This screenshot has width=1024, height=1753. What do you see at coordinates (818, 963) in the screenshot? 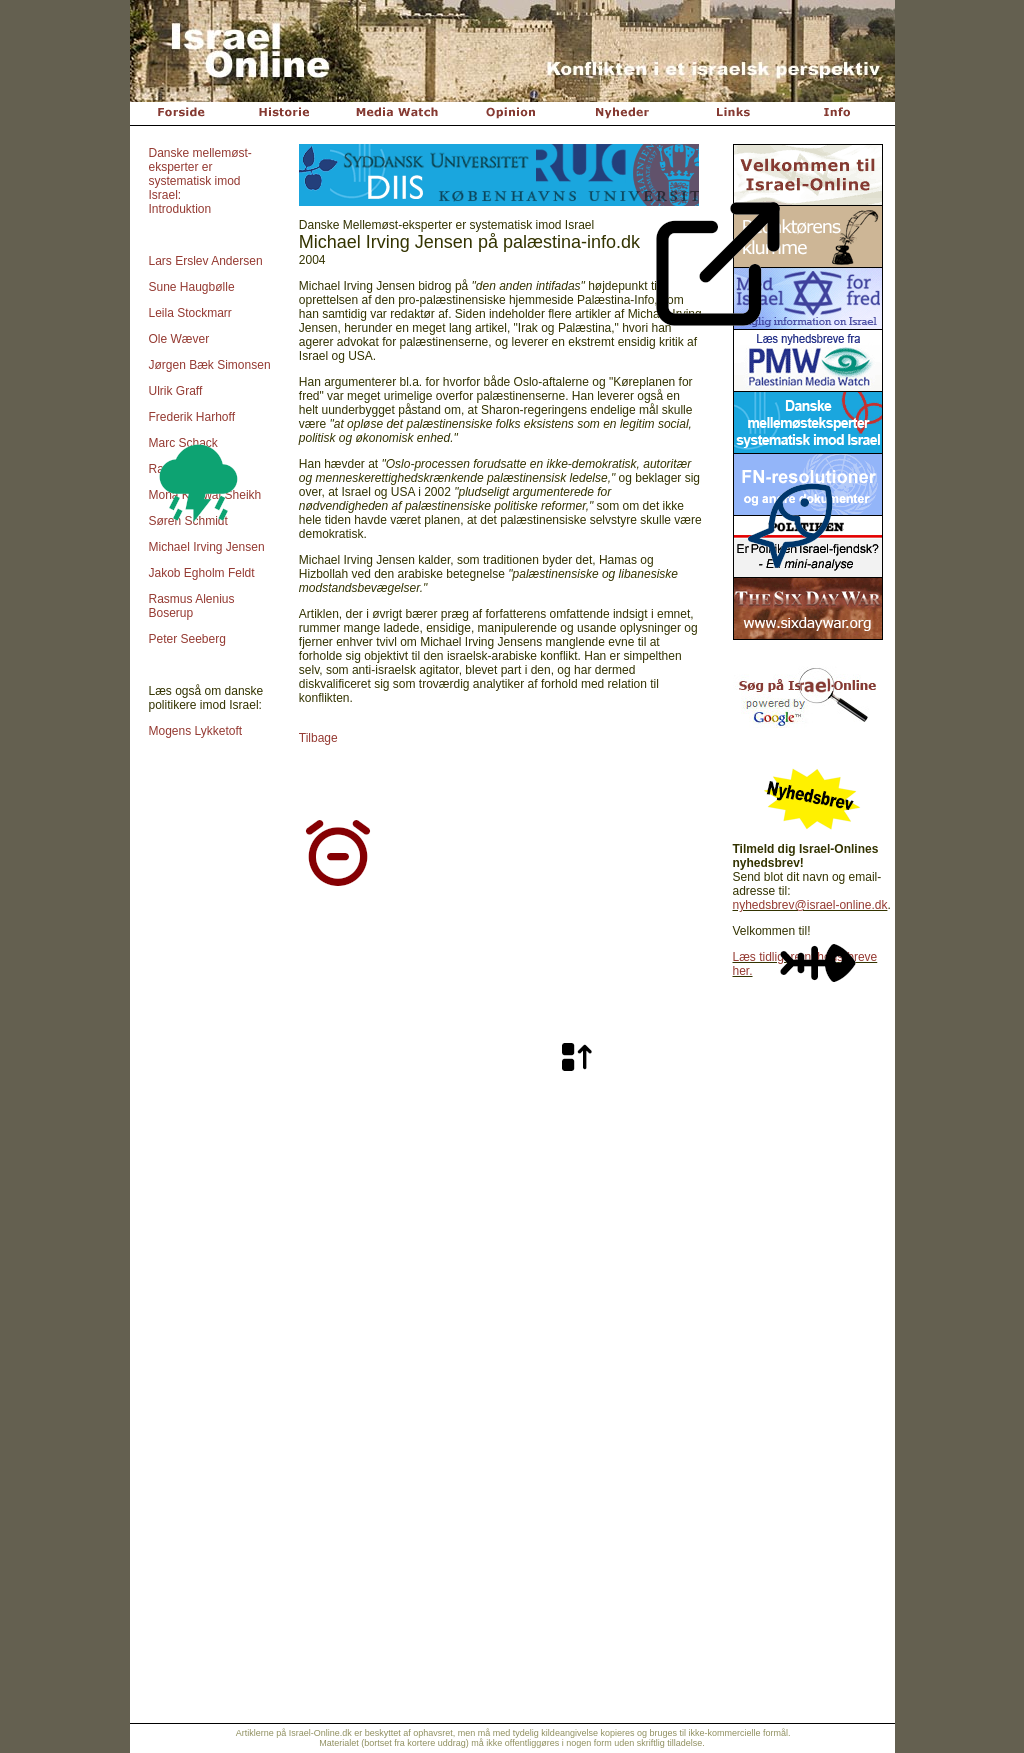
I see `indicates empty state or no results found` at bounding box center [818, 963].